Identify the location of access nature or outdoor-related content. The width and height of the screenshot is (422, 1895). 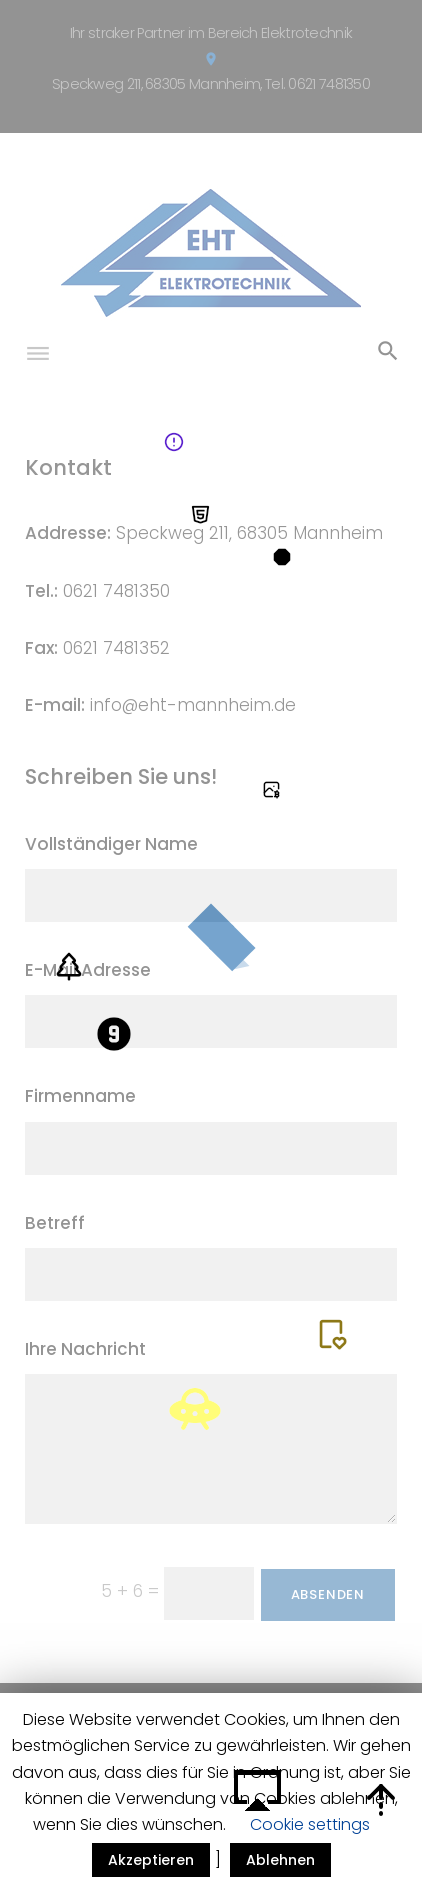
(69, 966).